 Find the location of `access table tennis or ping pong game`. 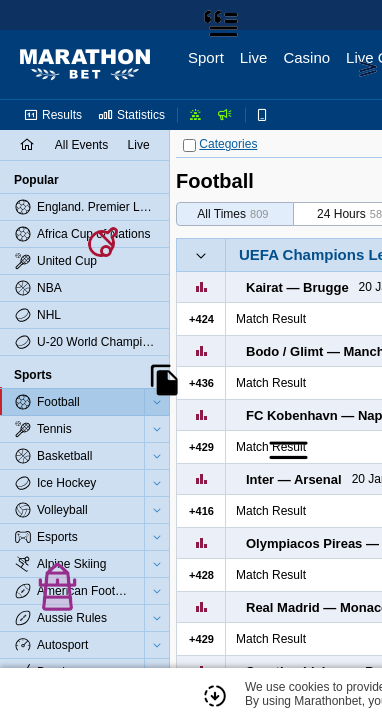

access table tennis or ping pong game is located at coordinates (103, 242).